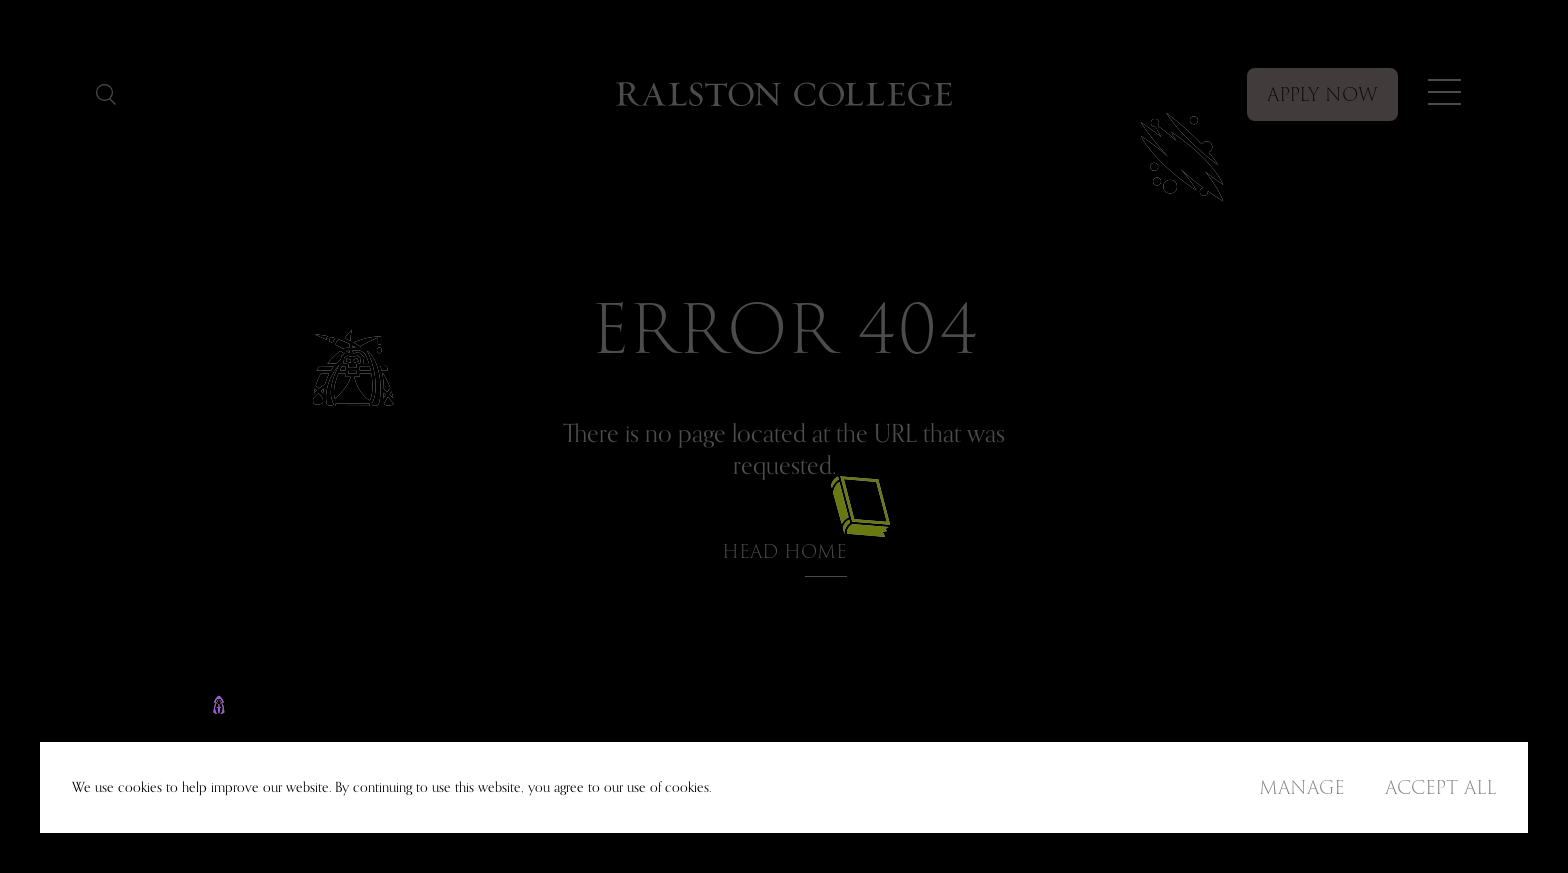 The height and width of the screenshot is (873, 1568). What do you see at coordinates (352, 365) in the screenshot?
I see `access goblin camp location in game` at bounding box center [352, 365].